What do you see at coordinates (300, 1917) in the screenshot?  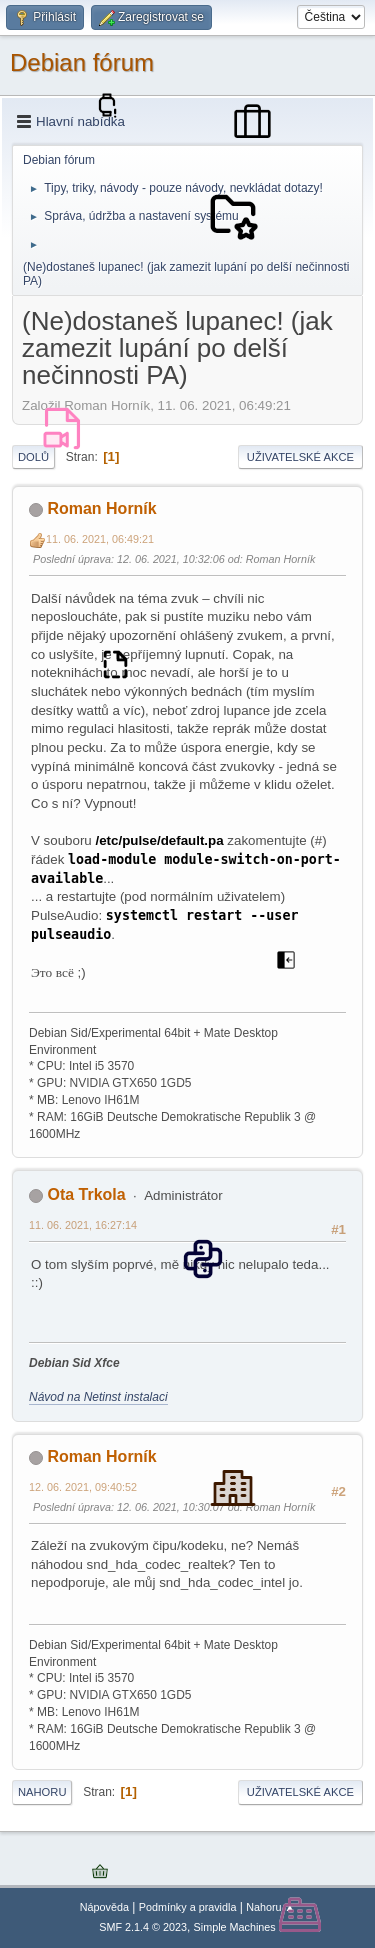 I see `access point of sale system` at bounding box center [300, 1917].